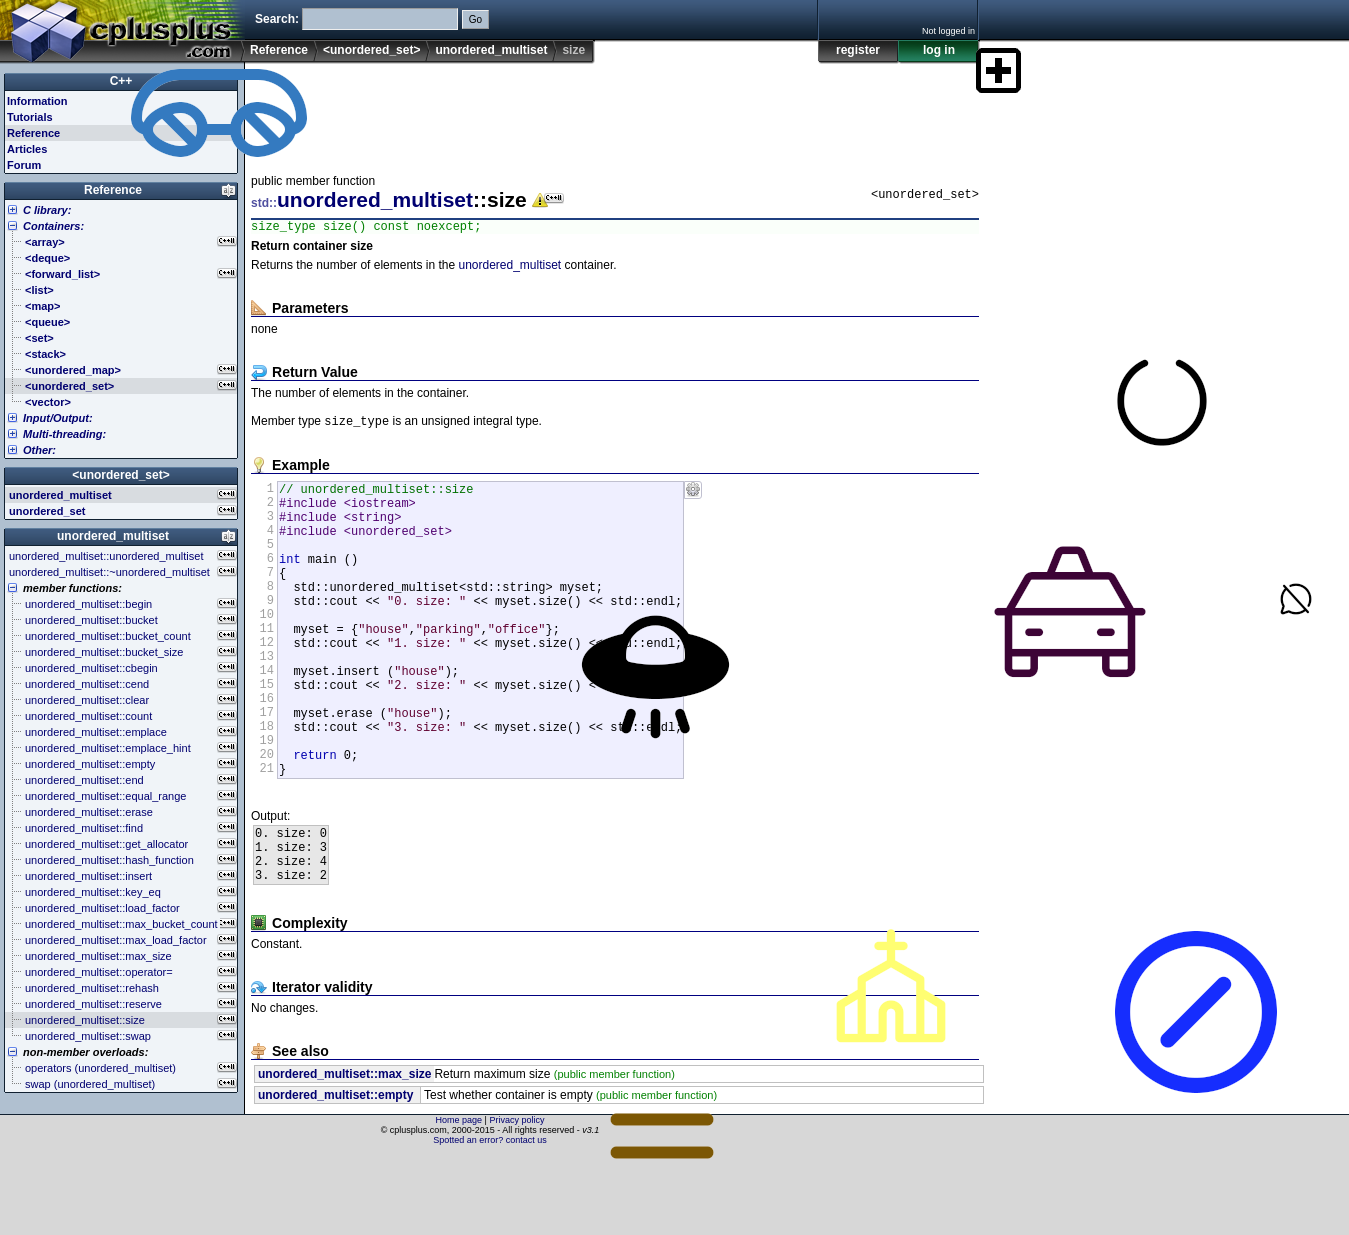  Describe the element at coordinates (662, 1136) in the screenshot. I see `equals or comparison function` at that location.